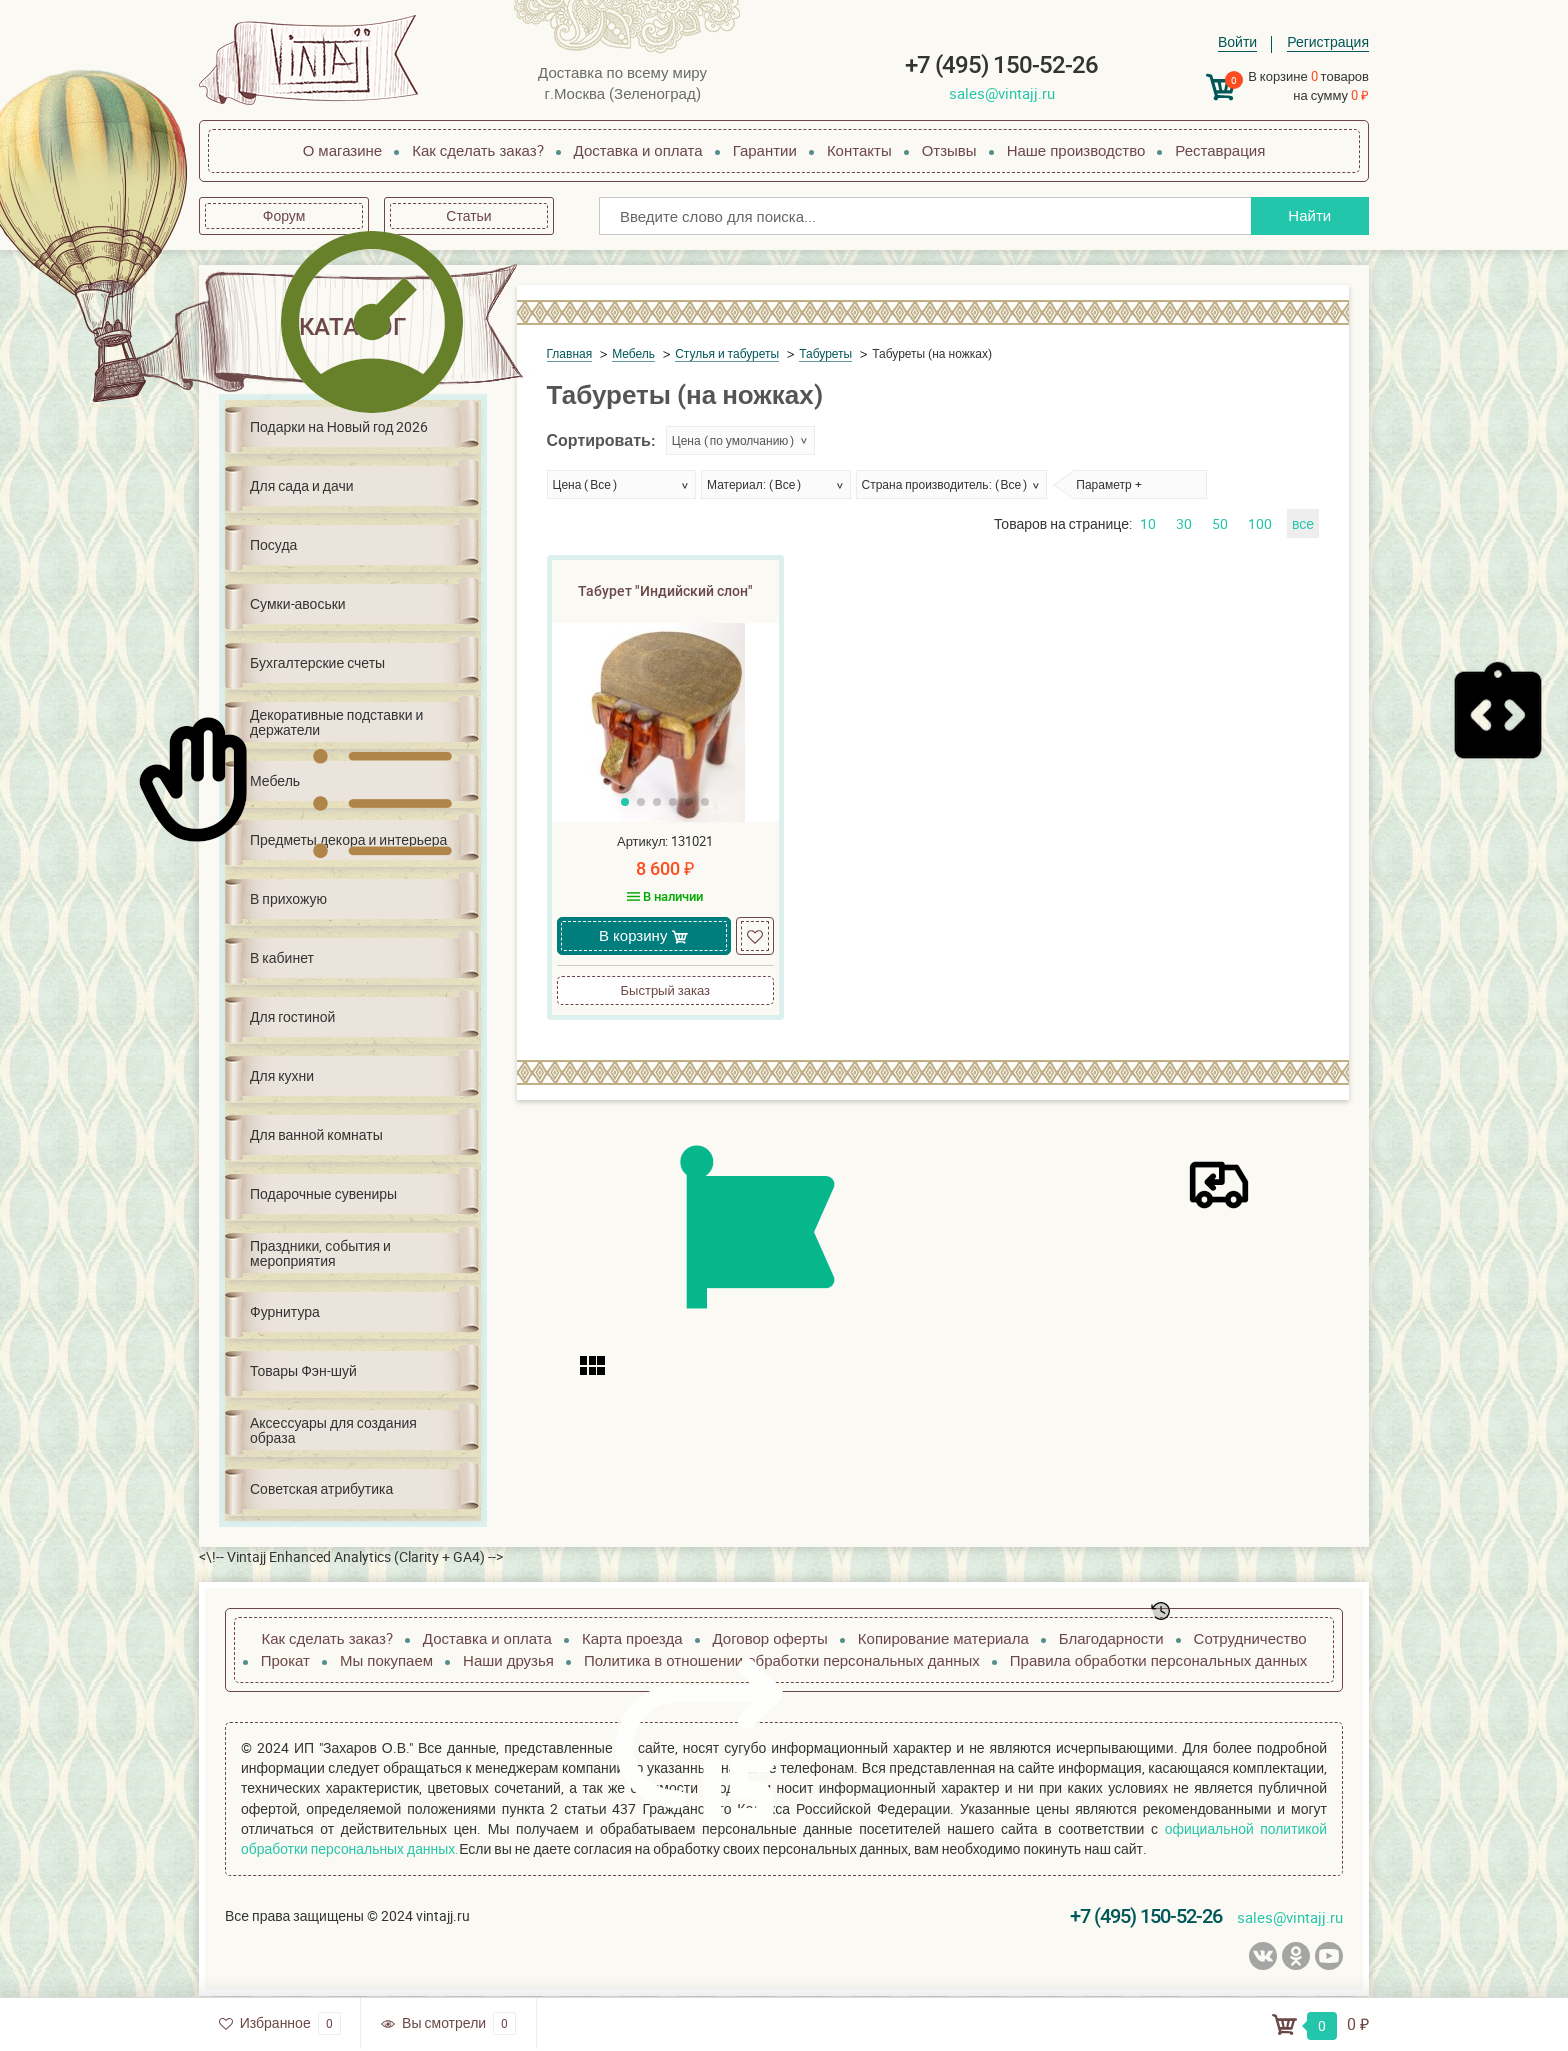 The width and height of the screenshot is (1568, 2051). What do you see at coordinates (1498, 715) in the screenshot?
I see `view integration code or instructions` at bounding box center [1498, 715].